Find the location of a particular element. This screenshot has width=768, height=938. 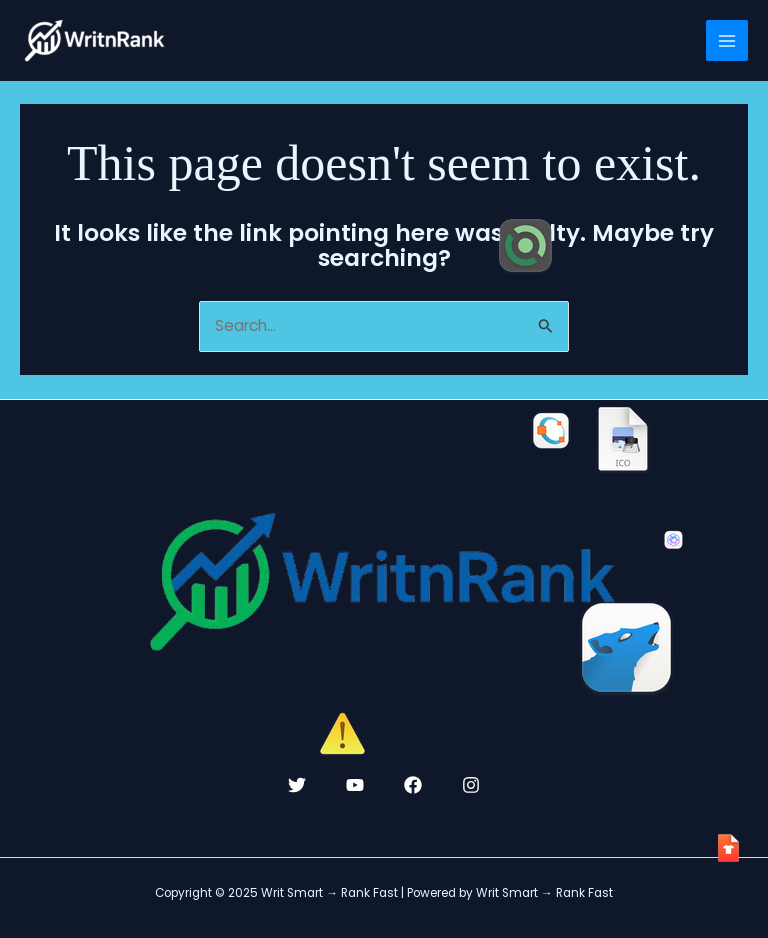

indicates a warning or caution message is located at coordinates (342, 733).